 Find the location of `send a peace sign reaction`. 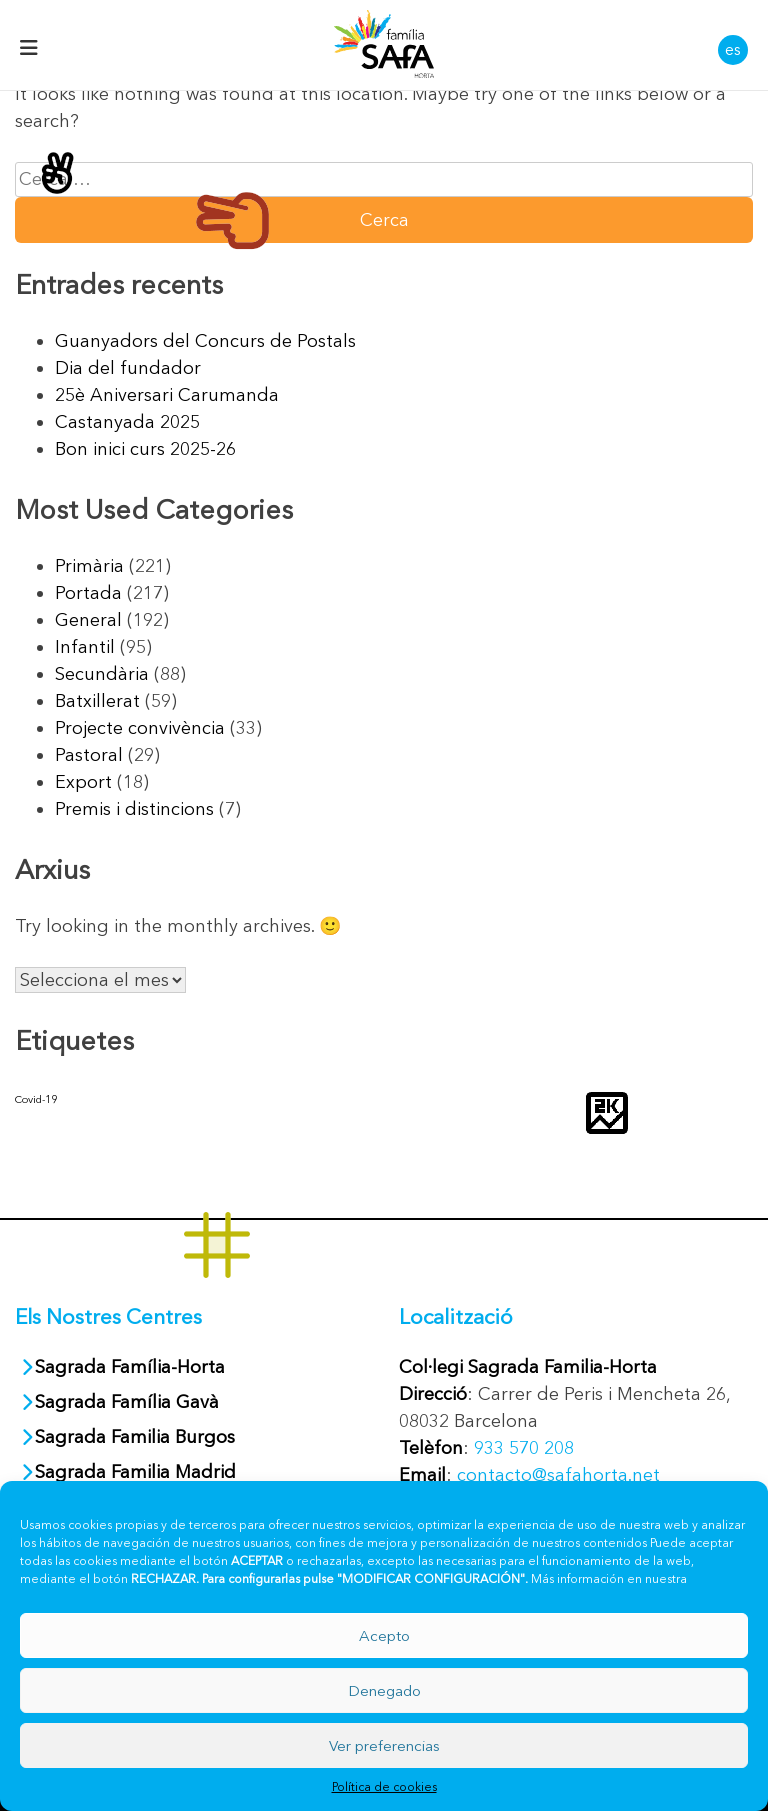

send a peace sign reaction is located at coordinates (57, 173).